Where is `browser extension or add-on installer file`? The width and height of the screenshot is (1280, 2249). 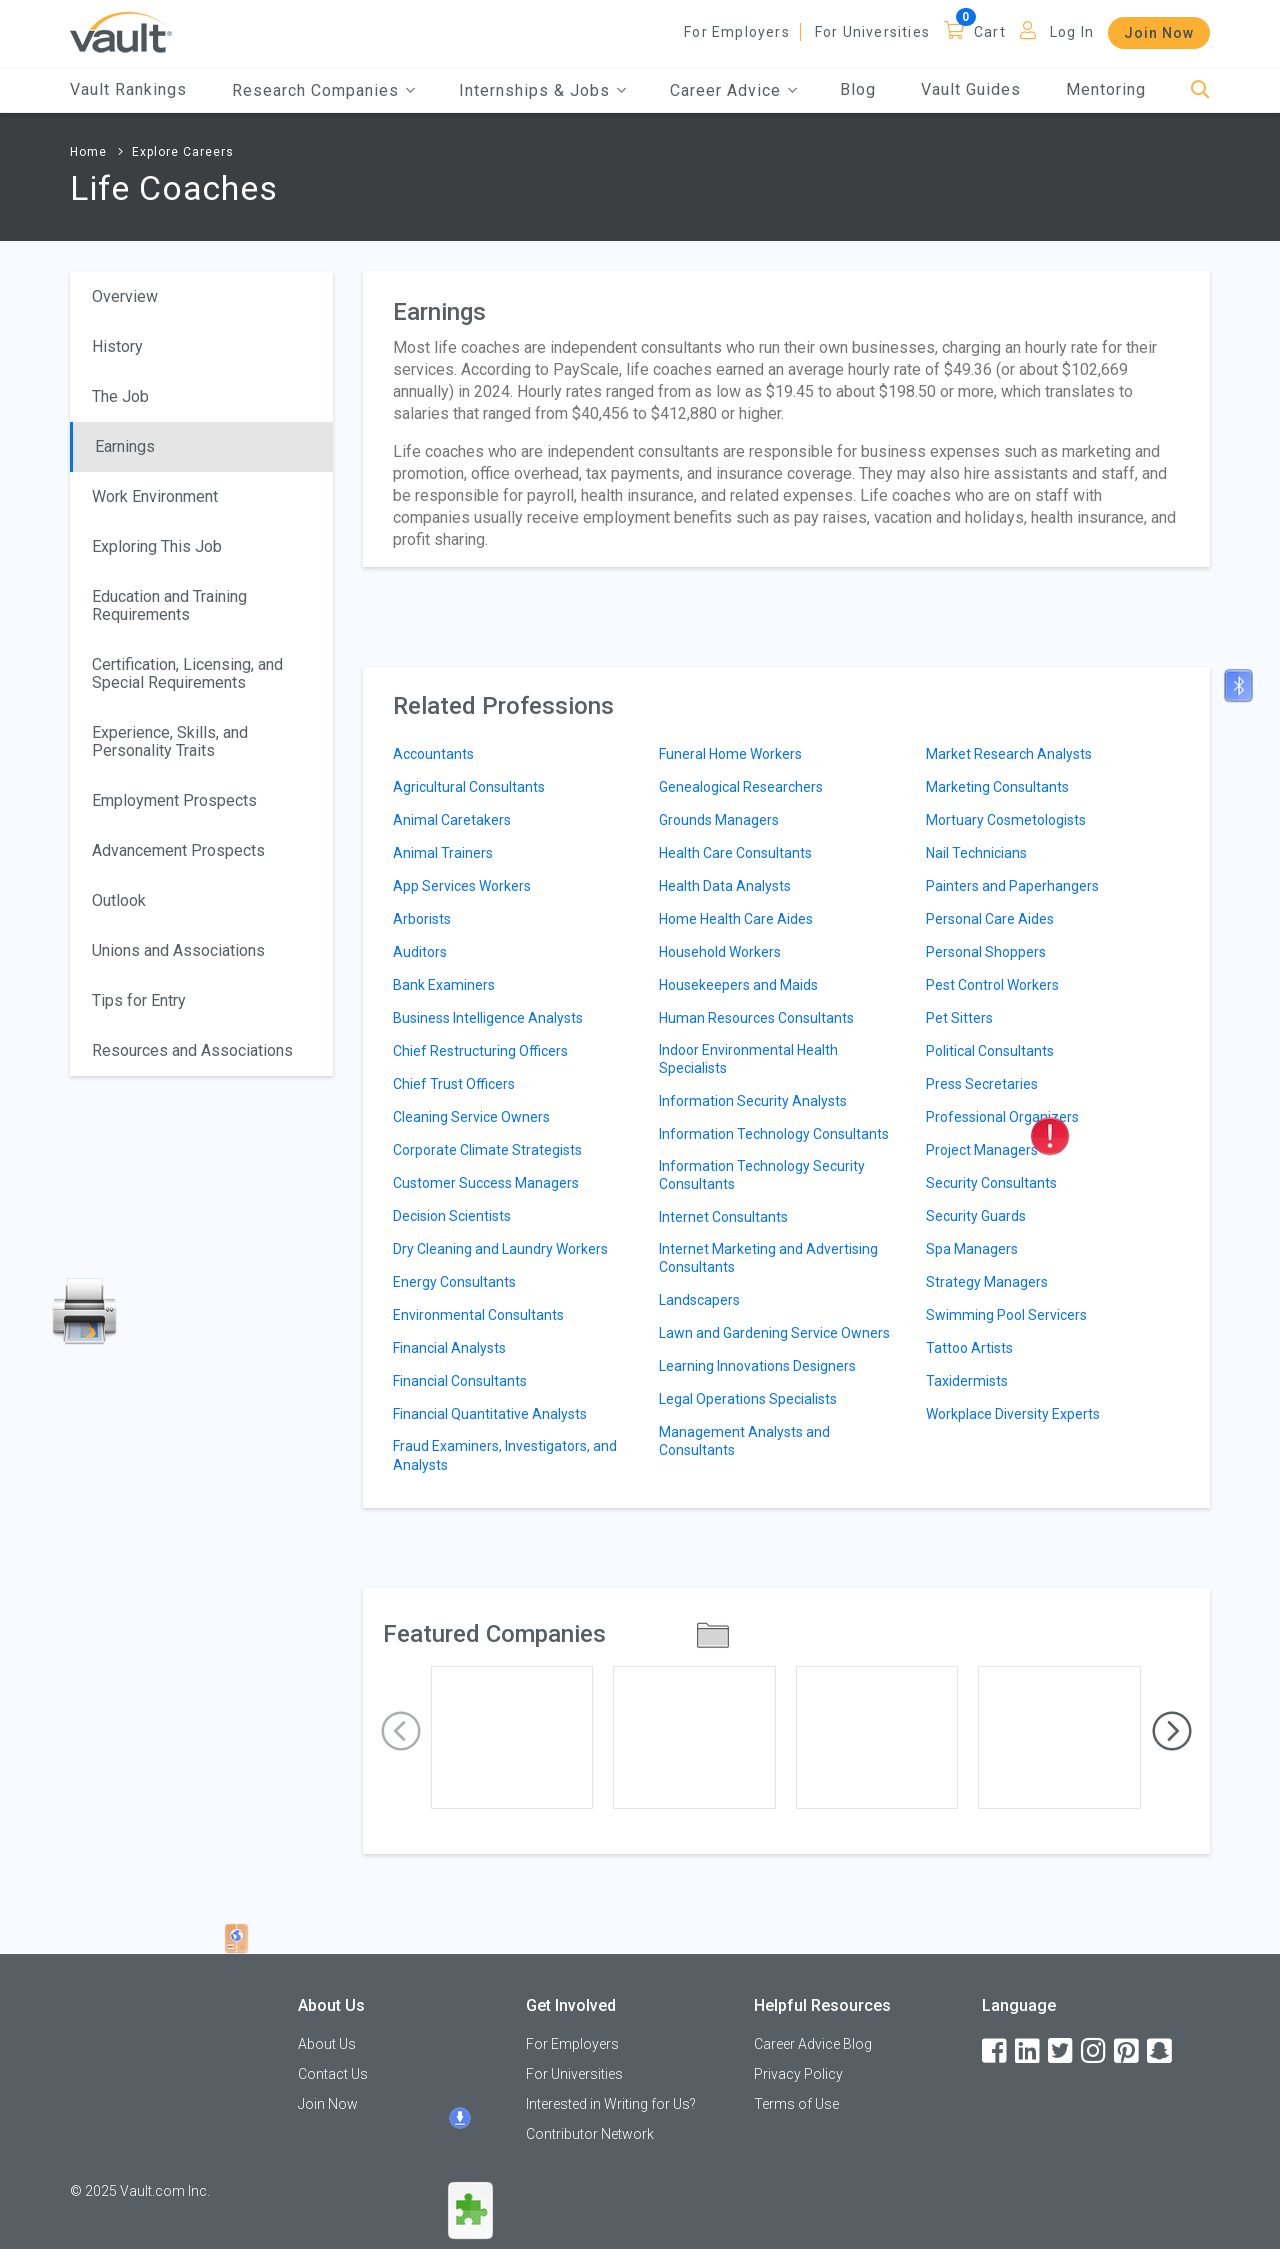 browser extension or add-on installer file is located at coordinates (470, 2210).